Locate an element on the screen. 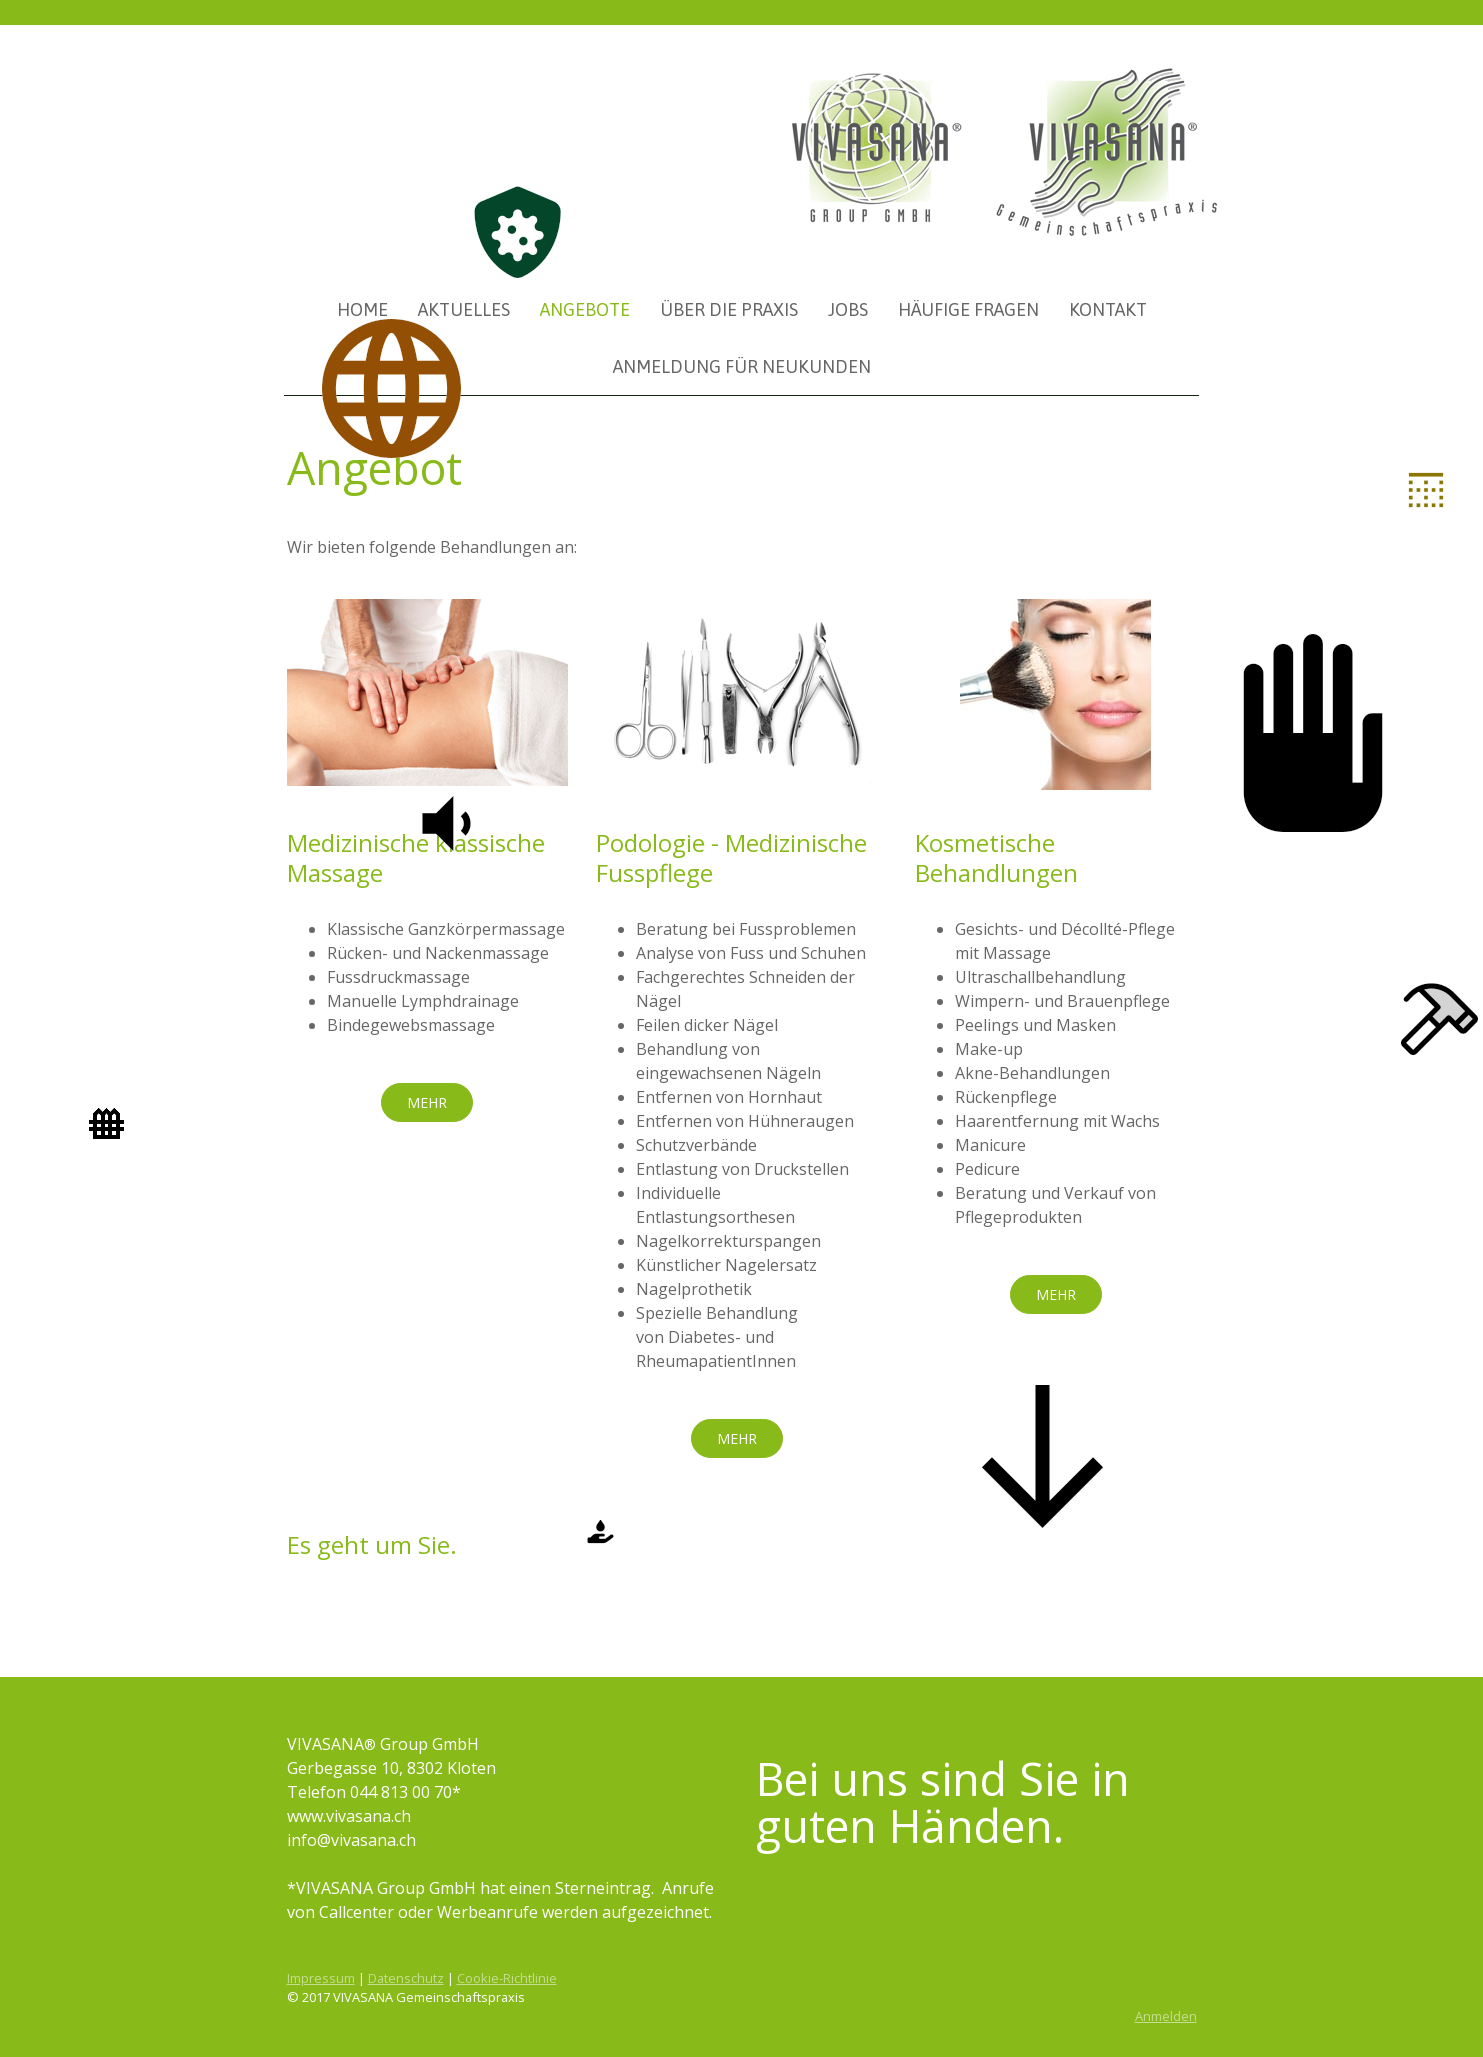 The image size is (1483, 2057). scroll down or view more content is located at coordinates (1042, 1456).